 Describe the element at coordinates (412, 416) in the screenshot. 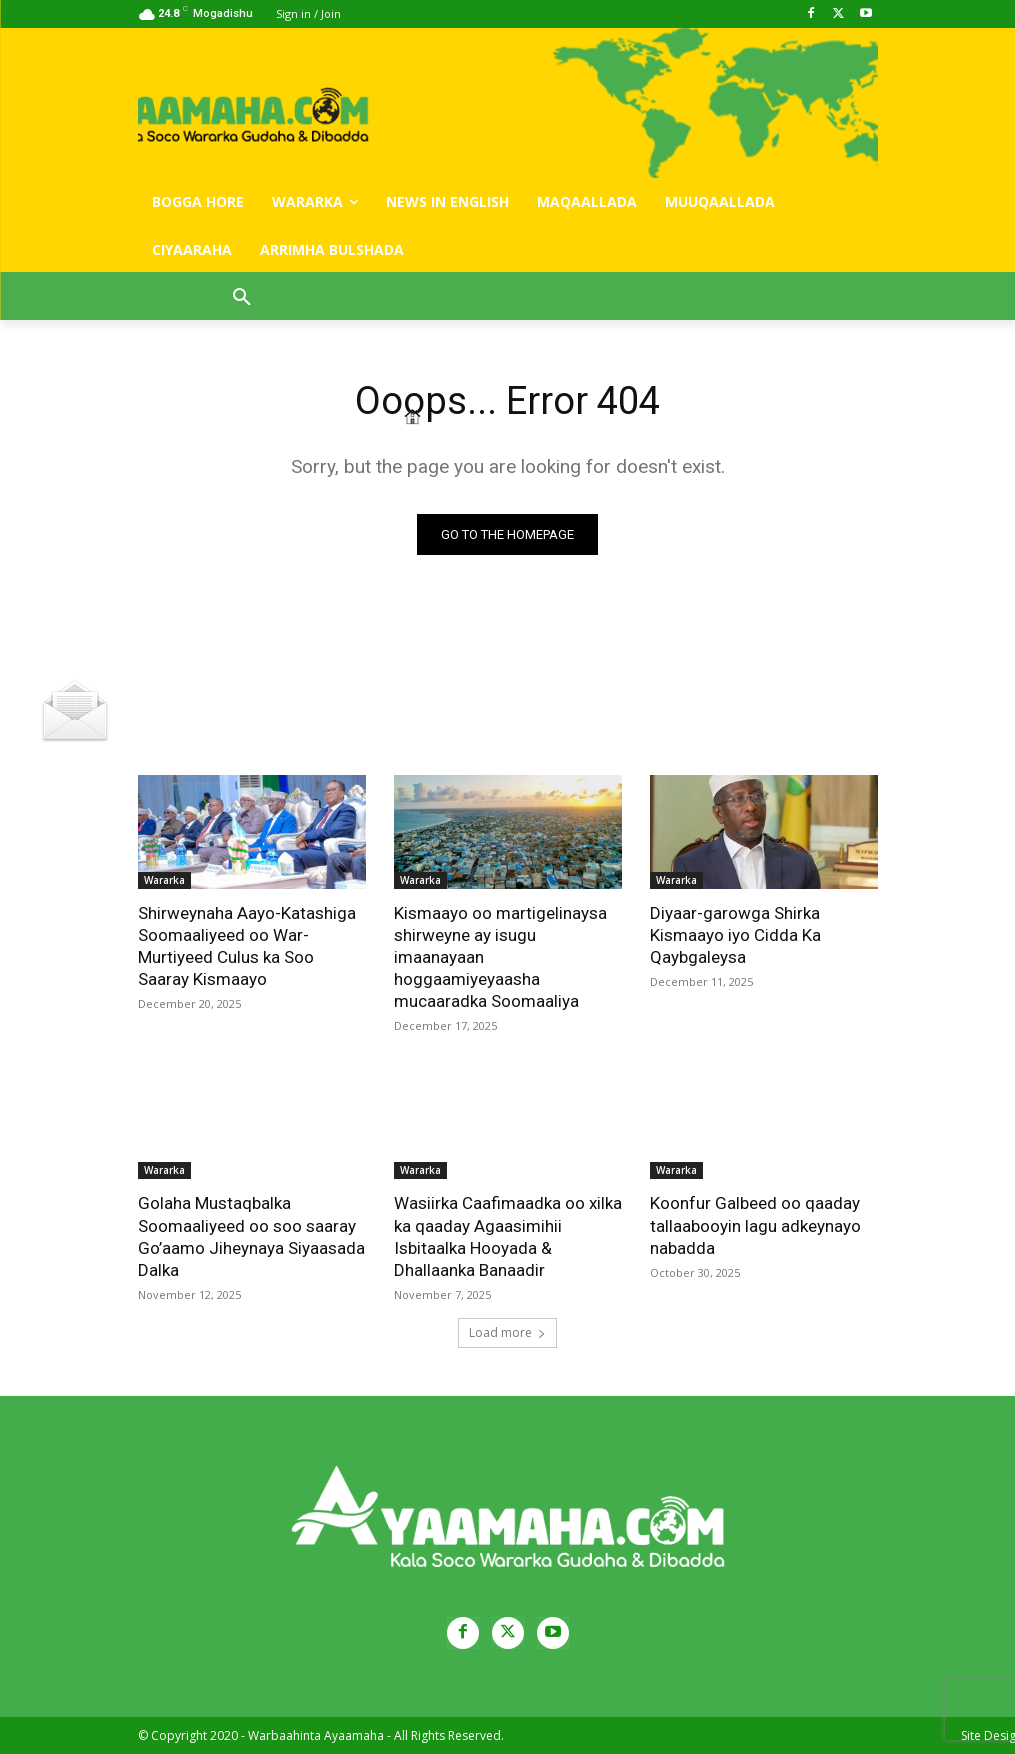

I see `navigate to your home folder` at that location.